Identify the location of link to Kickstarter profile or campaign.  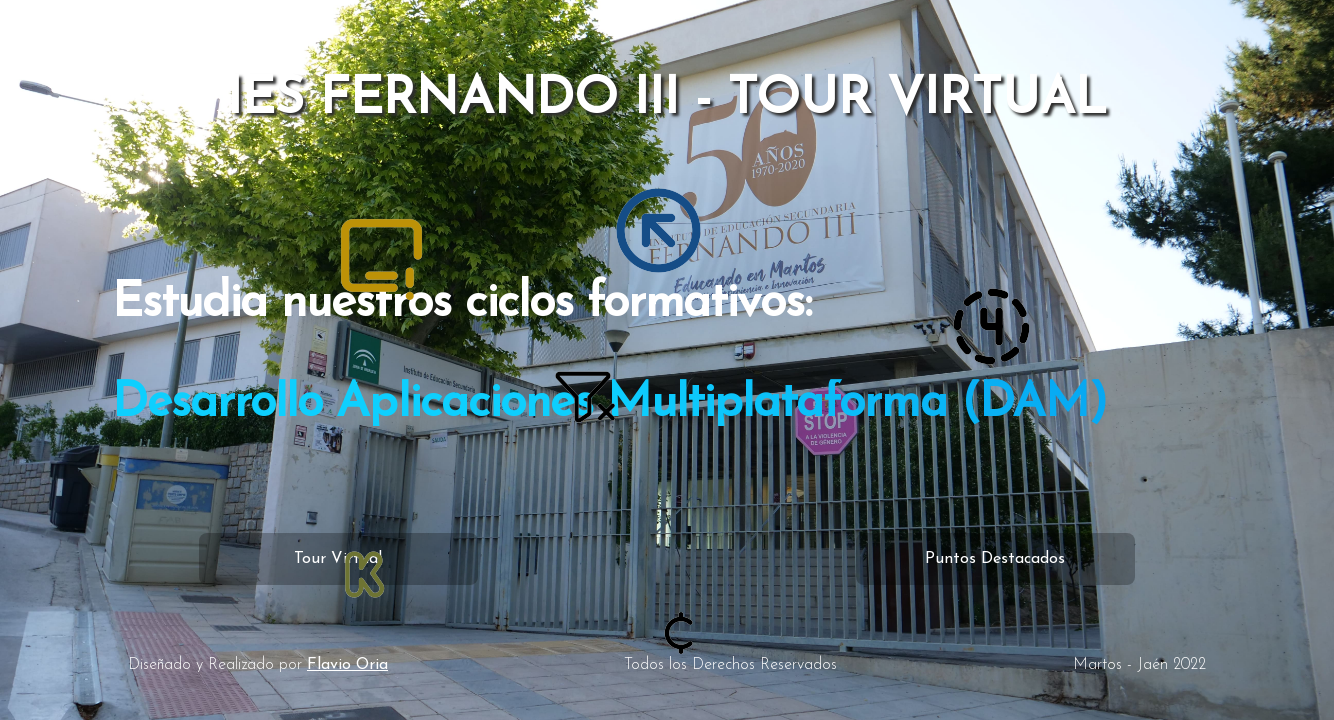
(363, 574).